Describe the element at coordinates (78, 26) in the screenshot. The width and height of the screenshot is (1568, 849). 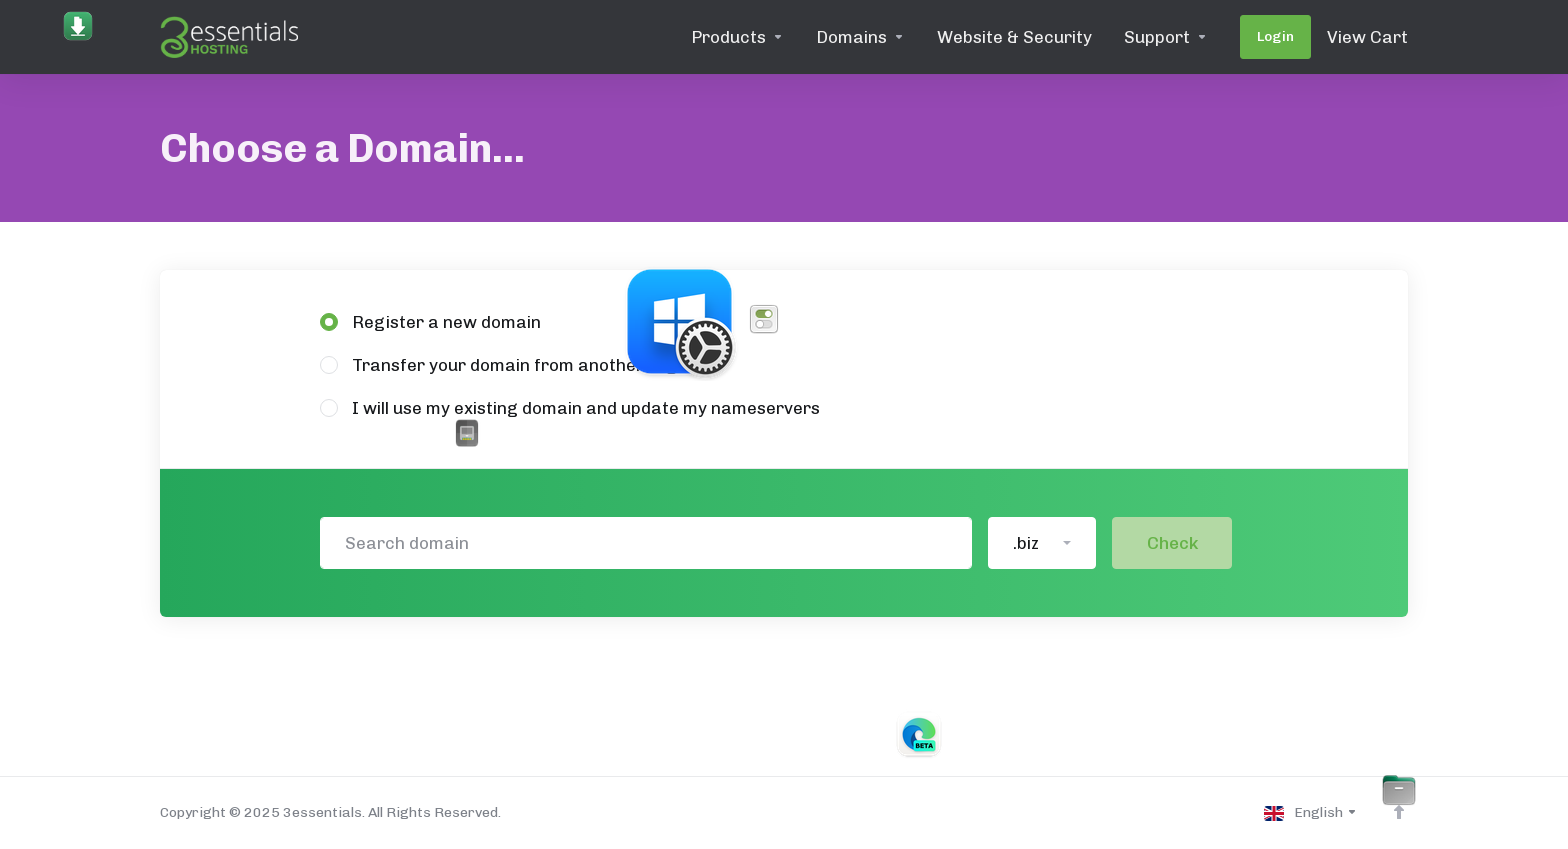
I see `download videos from YouTube for offline viewing` at that location.